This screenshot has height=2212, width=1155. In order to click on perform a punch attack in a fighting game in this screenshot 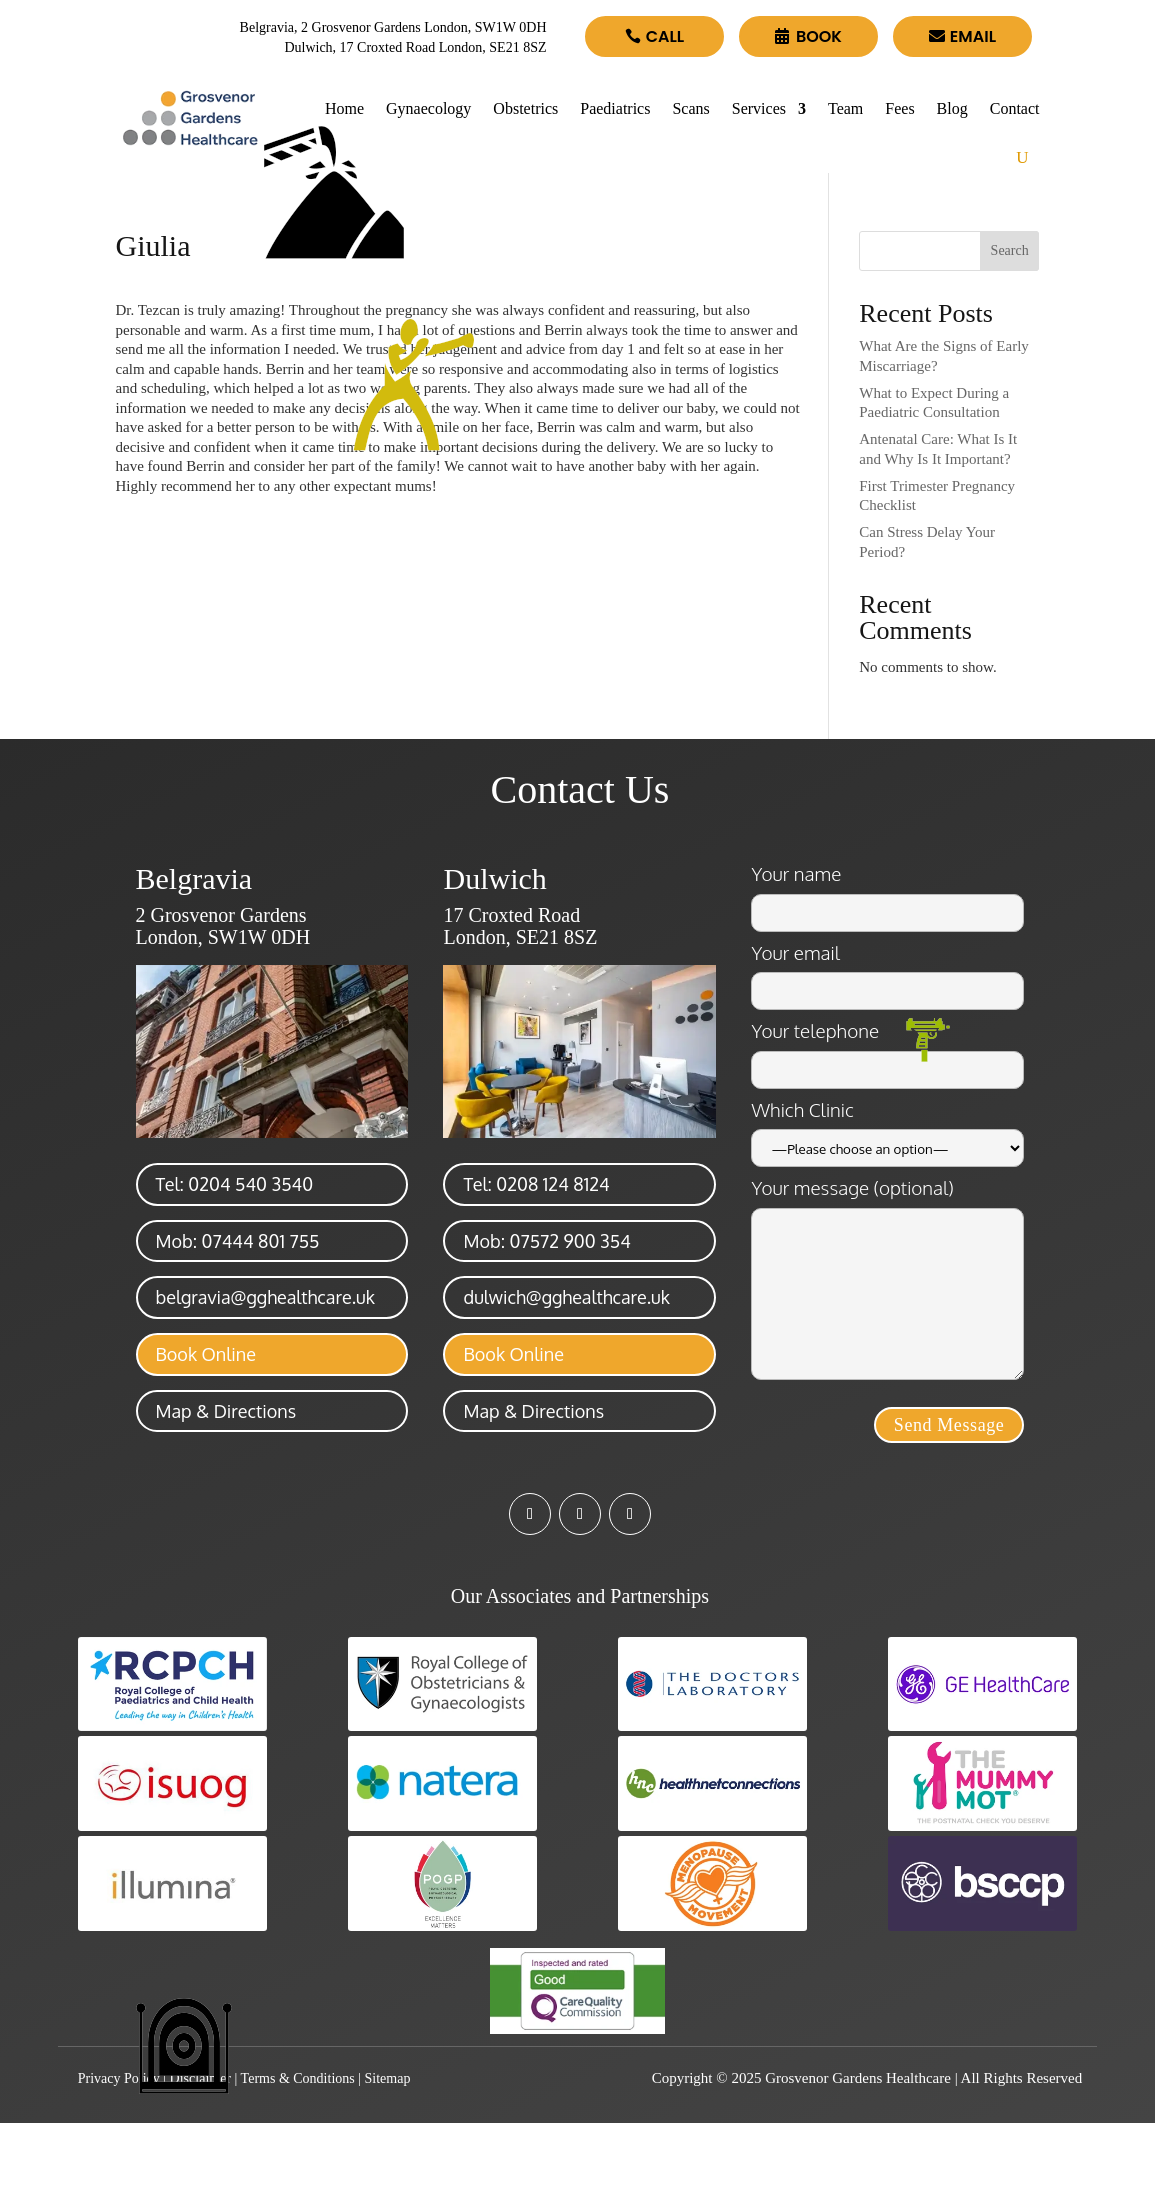, I will do `click(420, 383)`.